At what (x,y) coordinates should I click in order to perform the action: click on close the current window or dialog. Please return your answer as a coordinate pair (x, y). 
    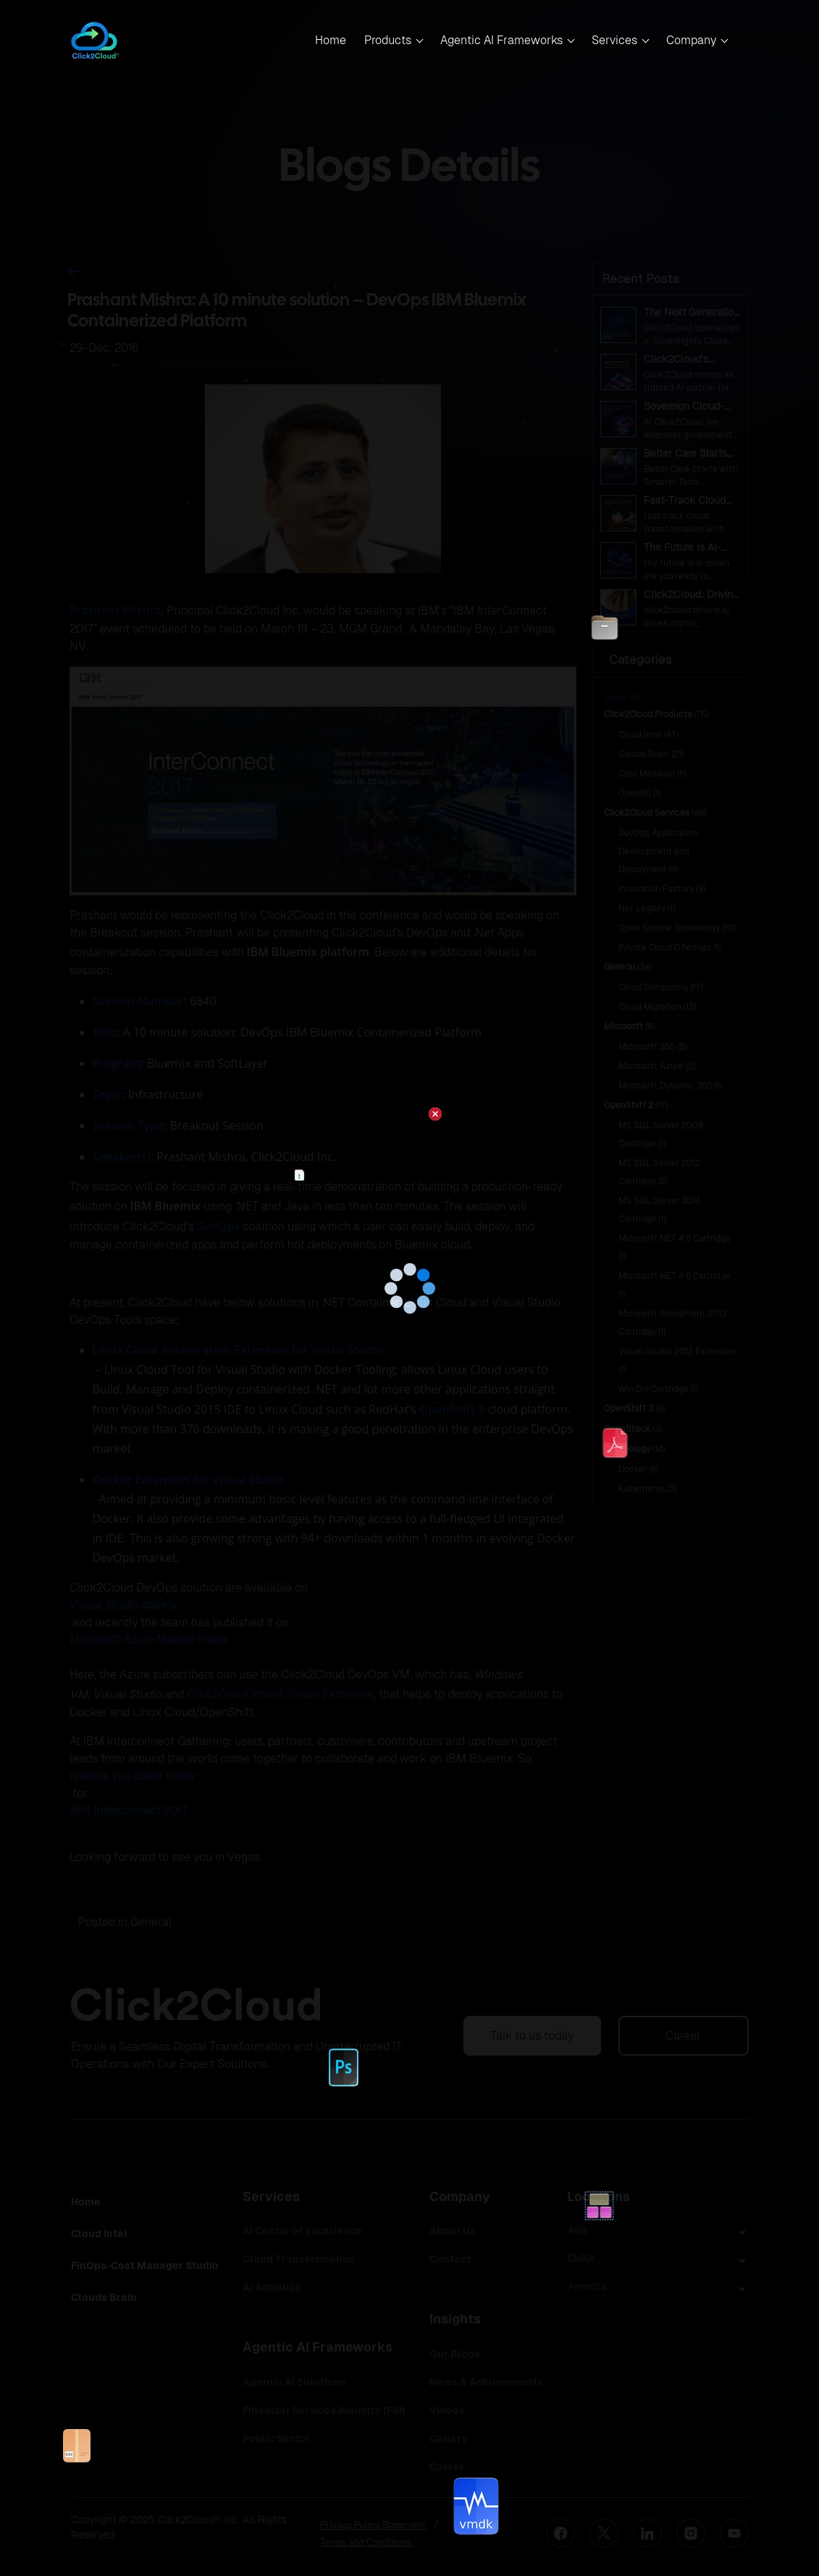
    Looking at the image, I should click on (435, 1114).